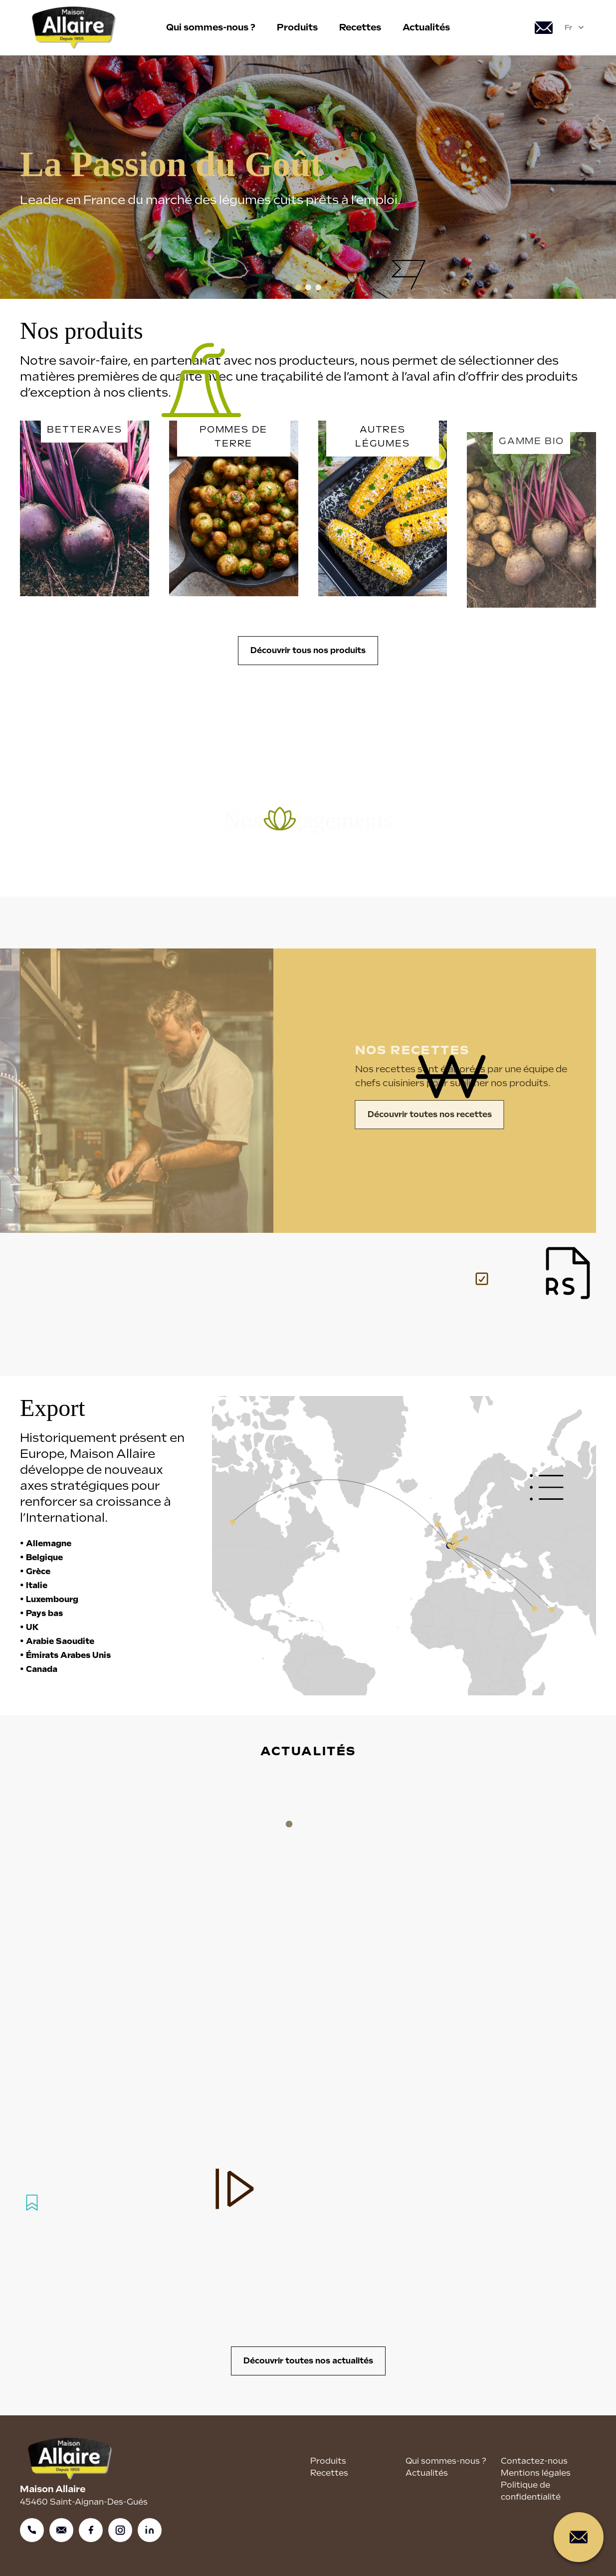  What do you see at coordinates (232, 2189) in the screenshot?
I see `continue debugging past current breakpoint` at bounding box center [232, 2189].